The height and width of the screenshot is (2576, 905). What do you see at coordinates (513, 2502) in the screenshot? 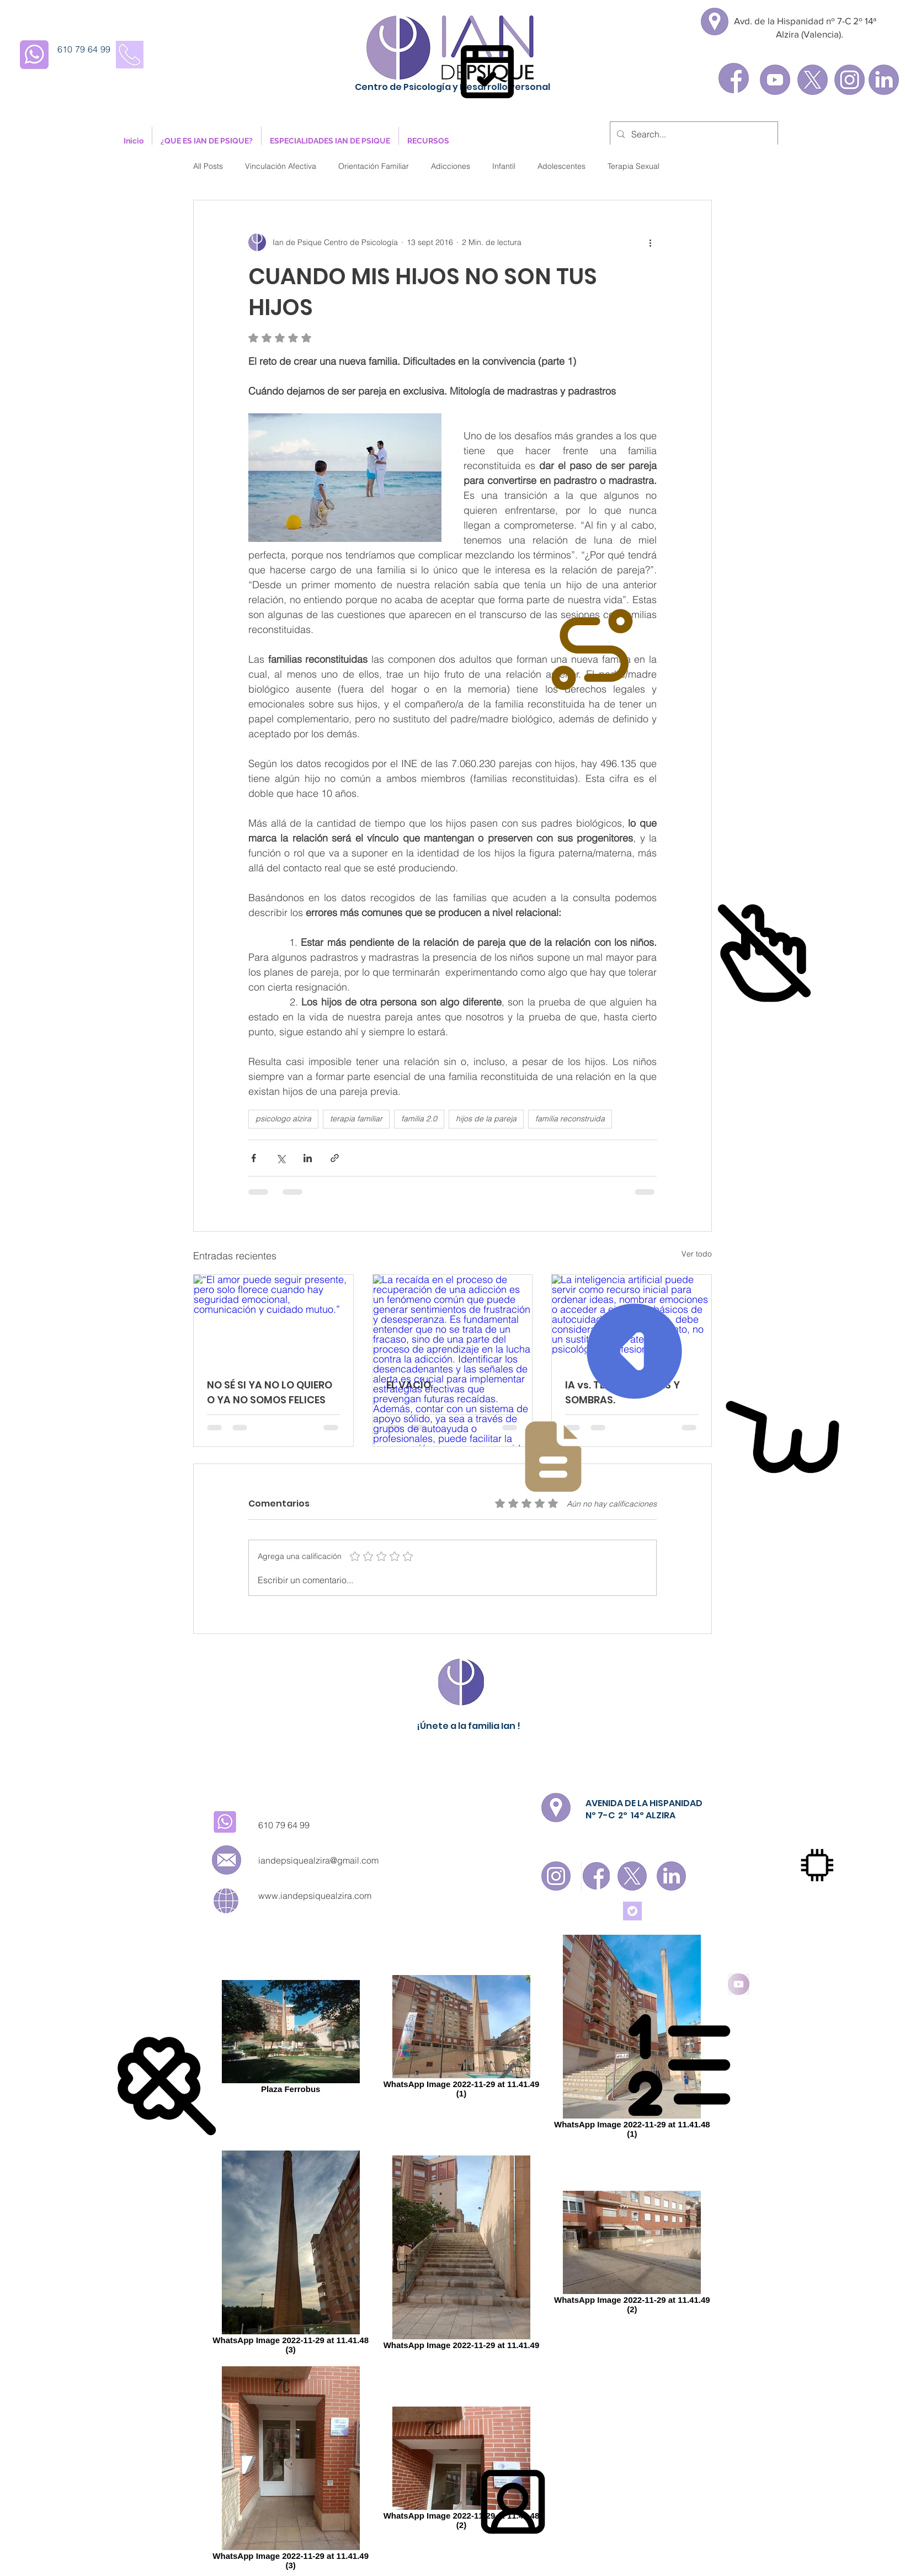
I see `view user profile` at bounding box center [513, 2502].